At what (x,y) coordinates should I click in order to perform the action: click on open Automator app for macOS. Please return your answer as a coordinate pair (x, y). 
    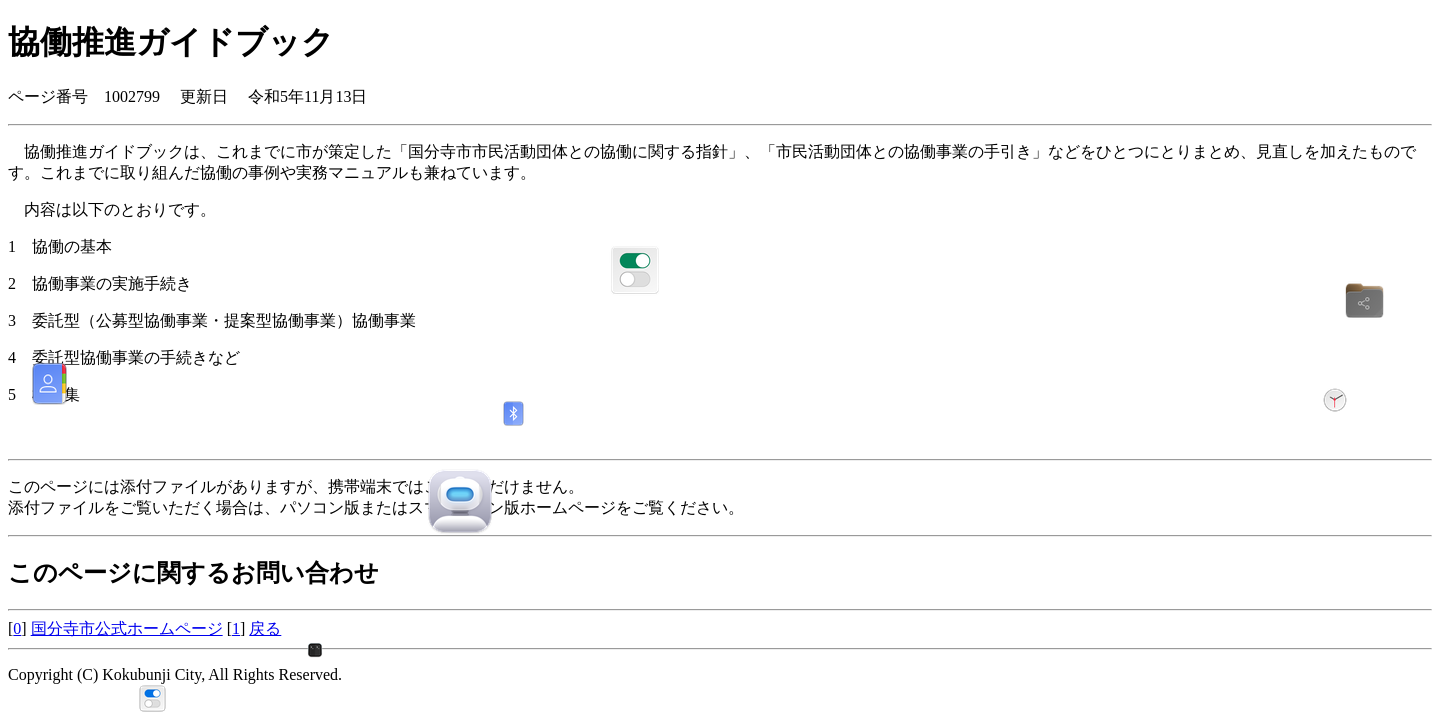
    Looking at the image, I should click on (460, 501).